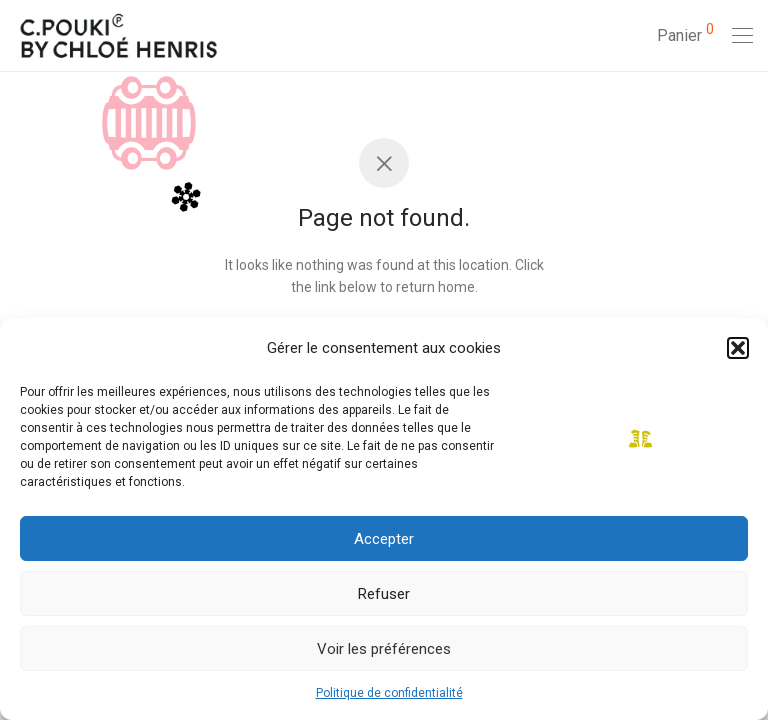  Describe the element at coordinates (149, 123) in the screenshot. I see `transport or logistics game item` at that location.